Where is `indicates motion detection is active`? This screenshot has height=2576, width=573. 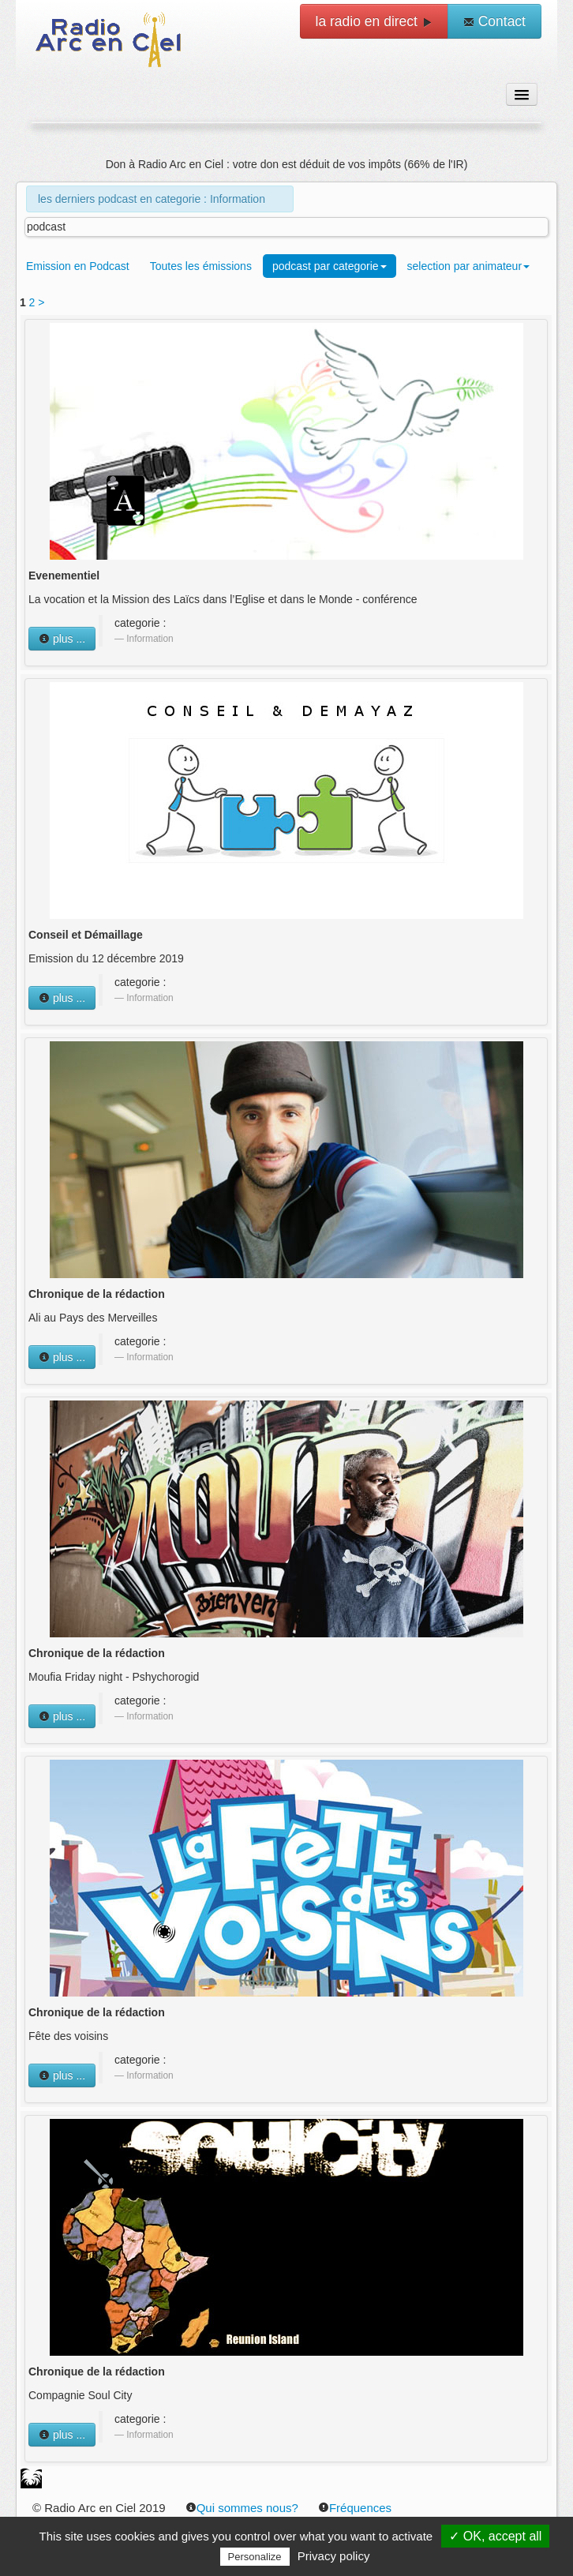
indicates motion detection is active is located at coordinates (164, 1932).